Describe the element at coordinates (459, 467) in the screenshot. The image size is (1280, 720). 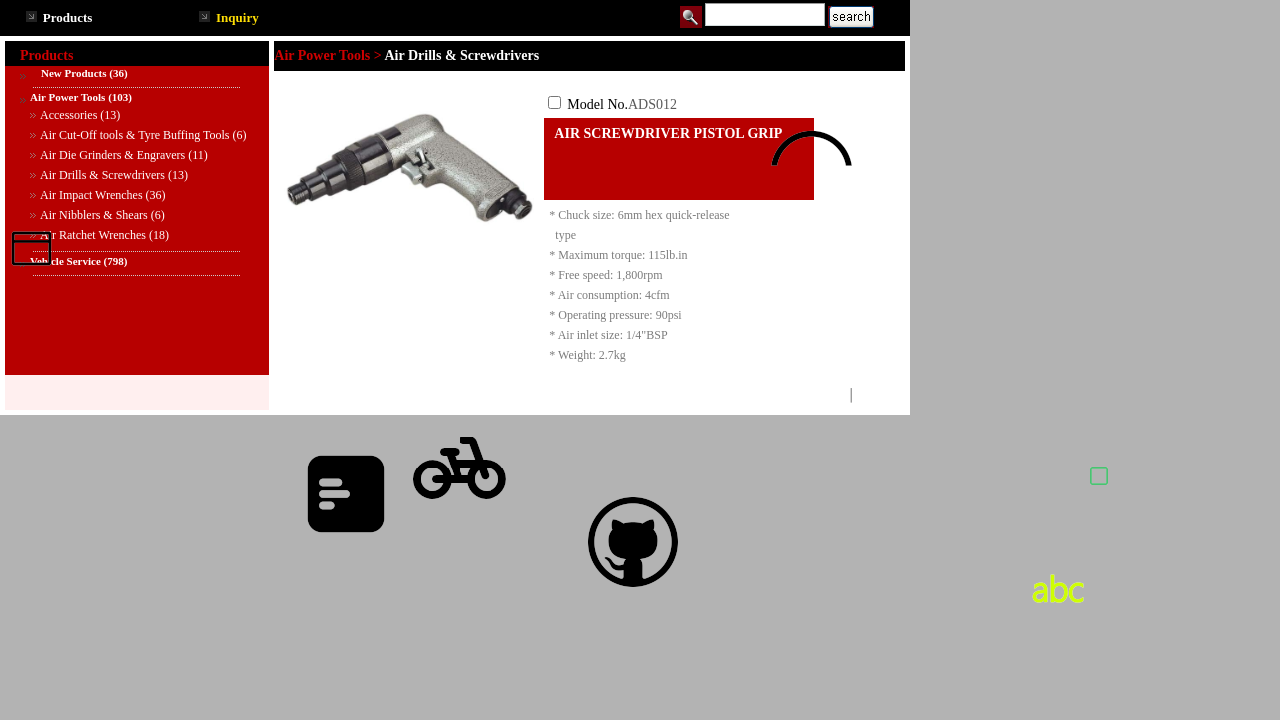
I see `view nearby bike routes or cycling directions` at that location.